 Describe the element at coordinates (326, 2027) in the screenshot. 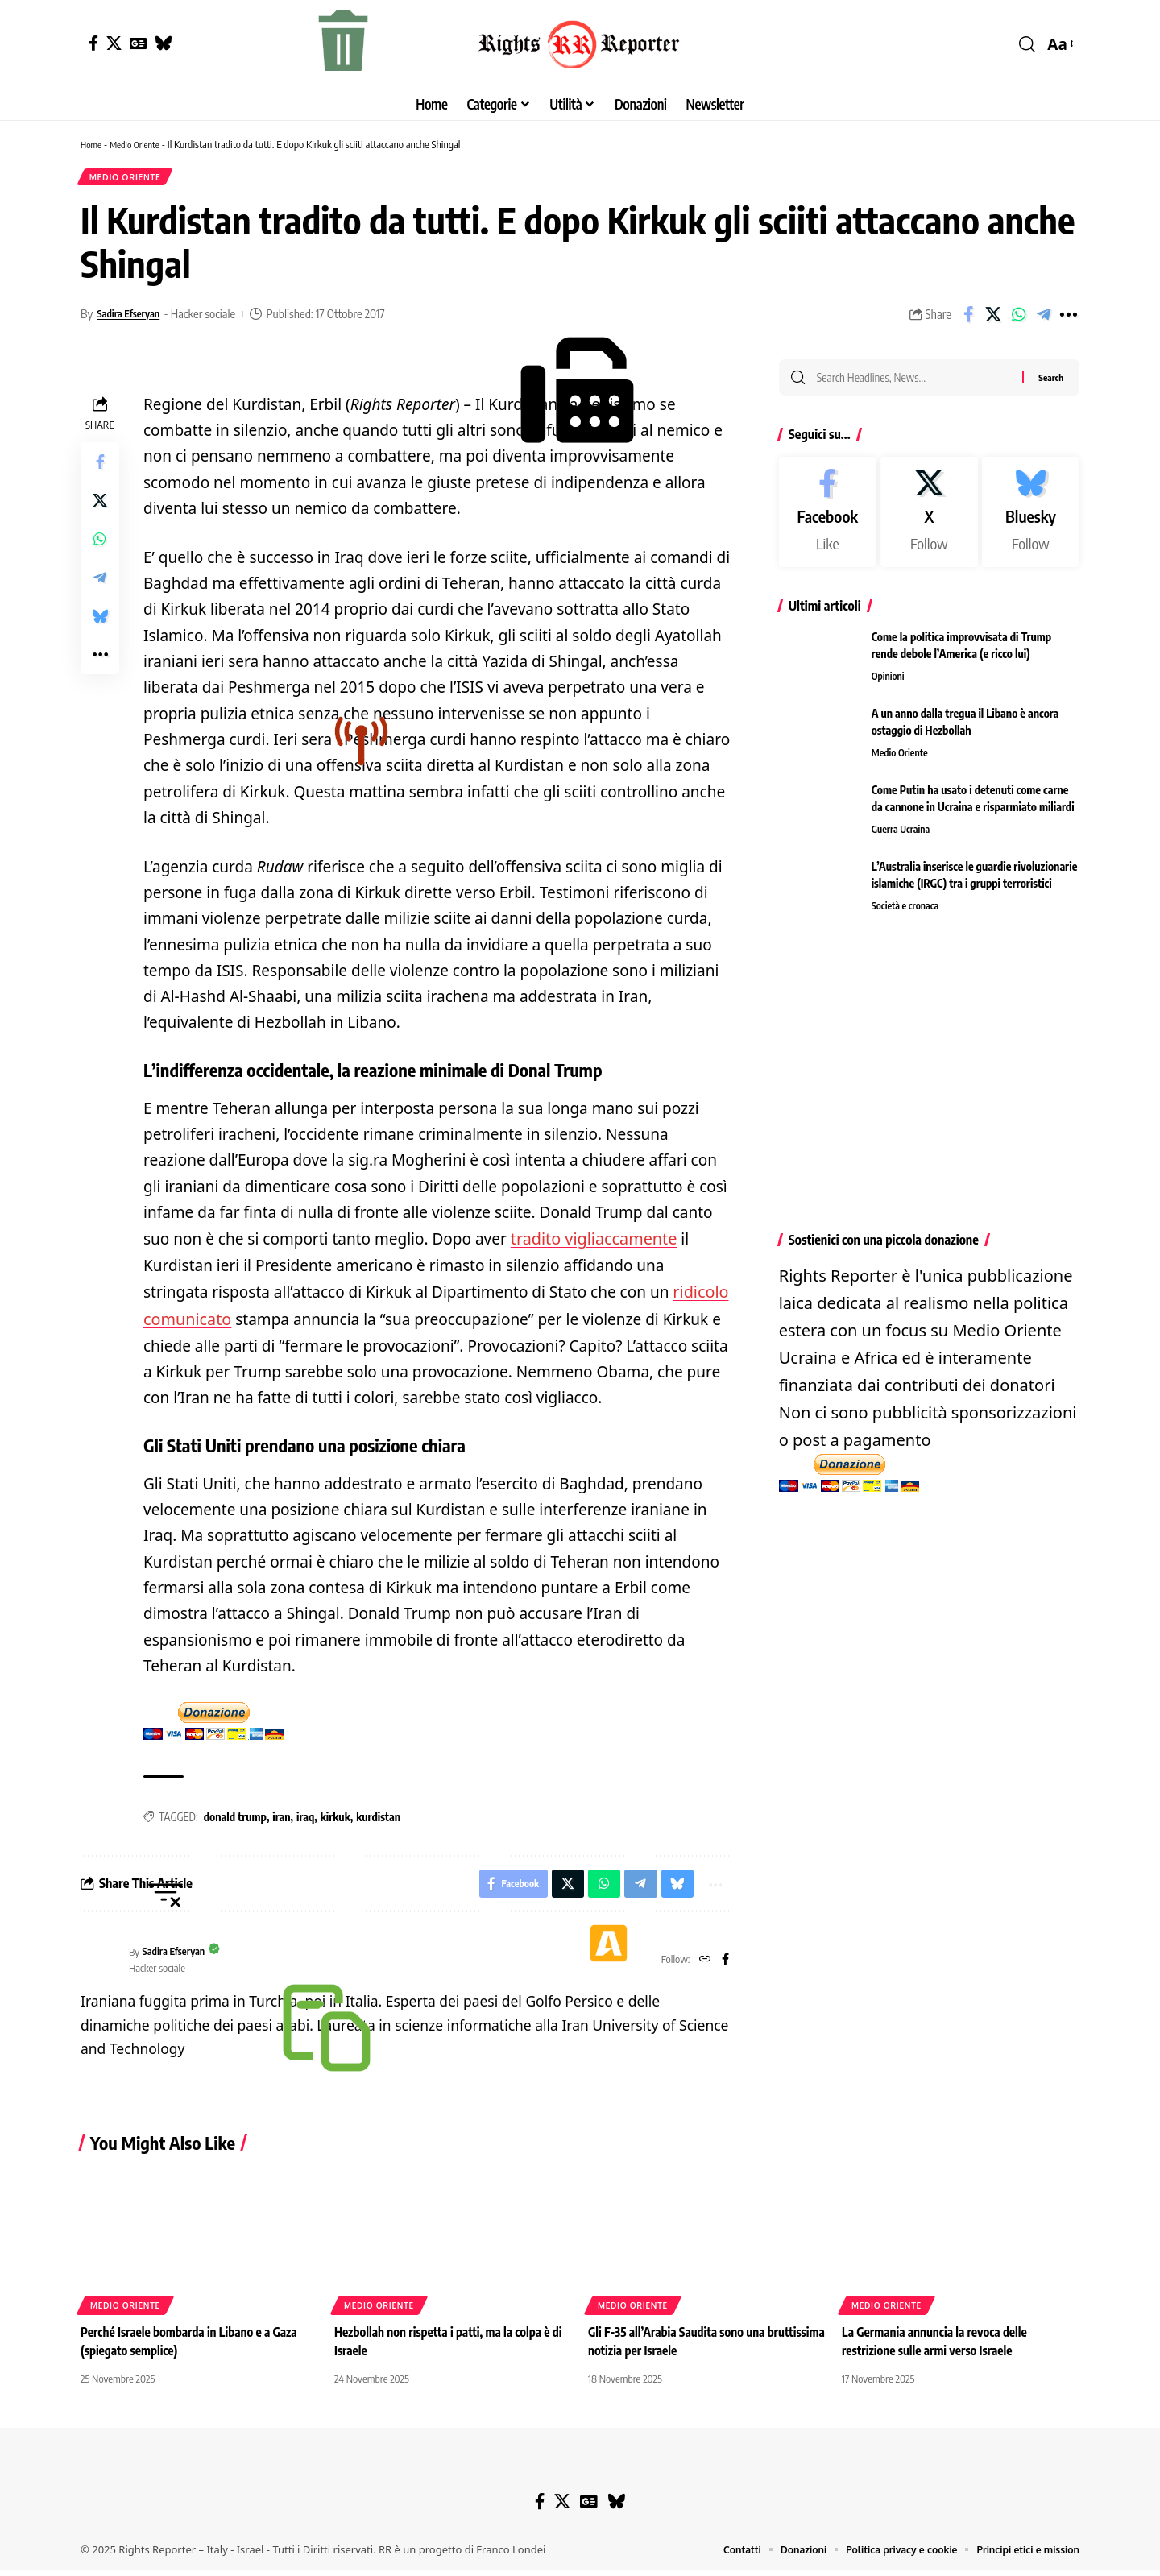

I see `copy file to clipboard` at that location.